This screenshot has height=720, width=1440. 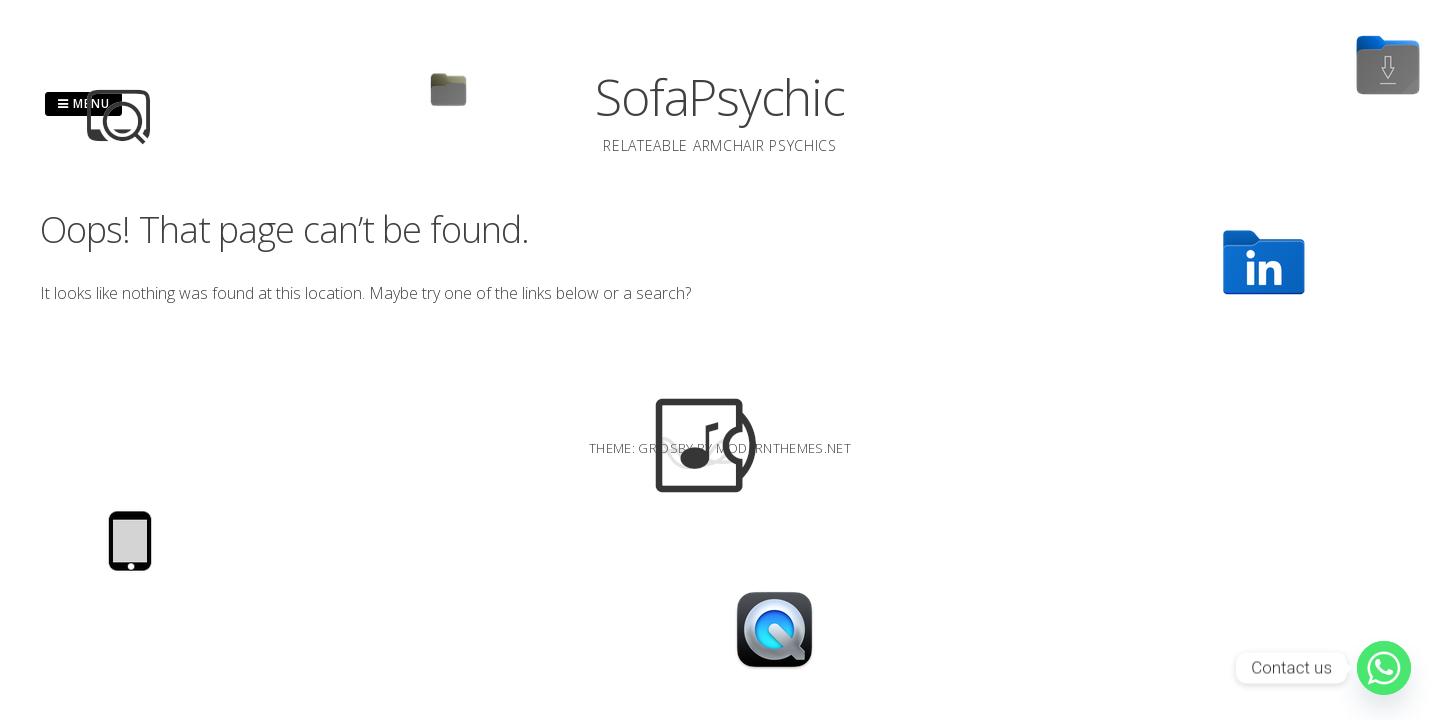 What do you see at coordinates (130, 541) in the screenshot?
I see `view connected iPad mini device` at bounding box center [130, 541].